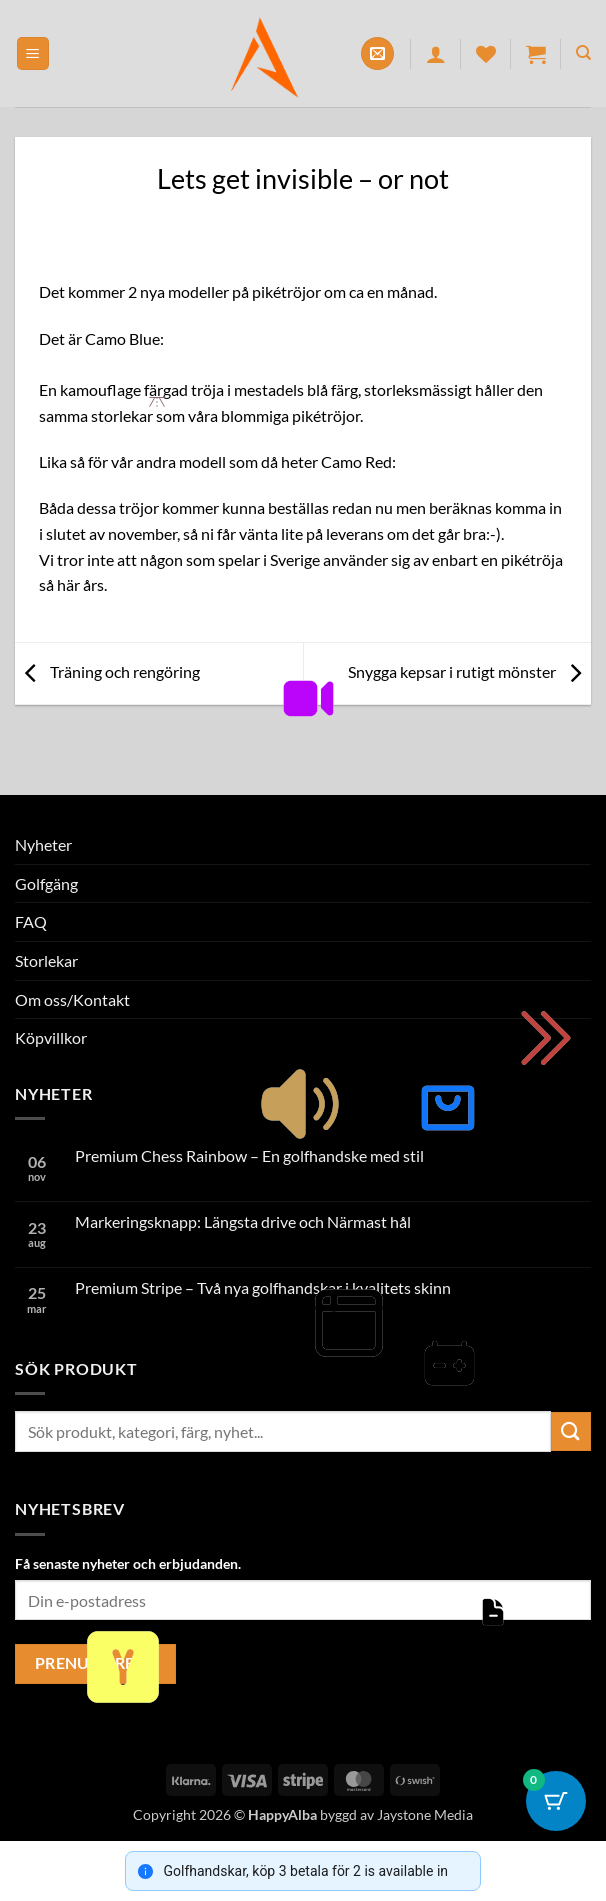 This screenshot has width=606, height=1901. Describe the element at coordinates (157, 402) in the screenshot. I see `view directions or navigation route` at that location.